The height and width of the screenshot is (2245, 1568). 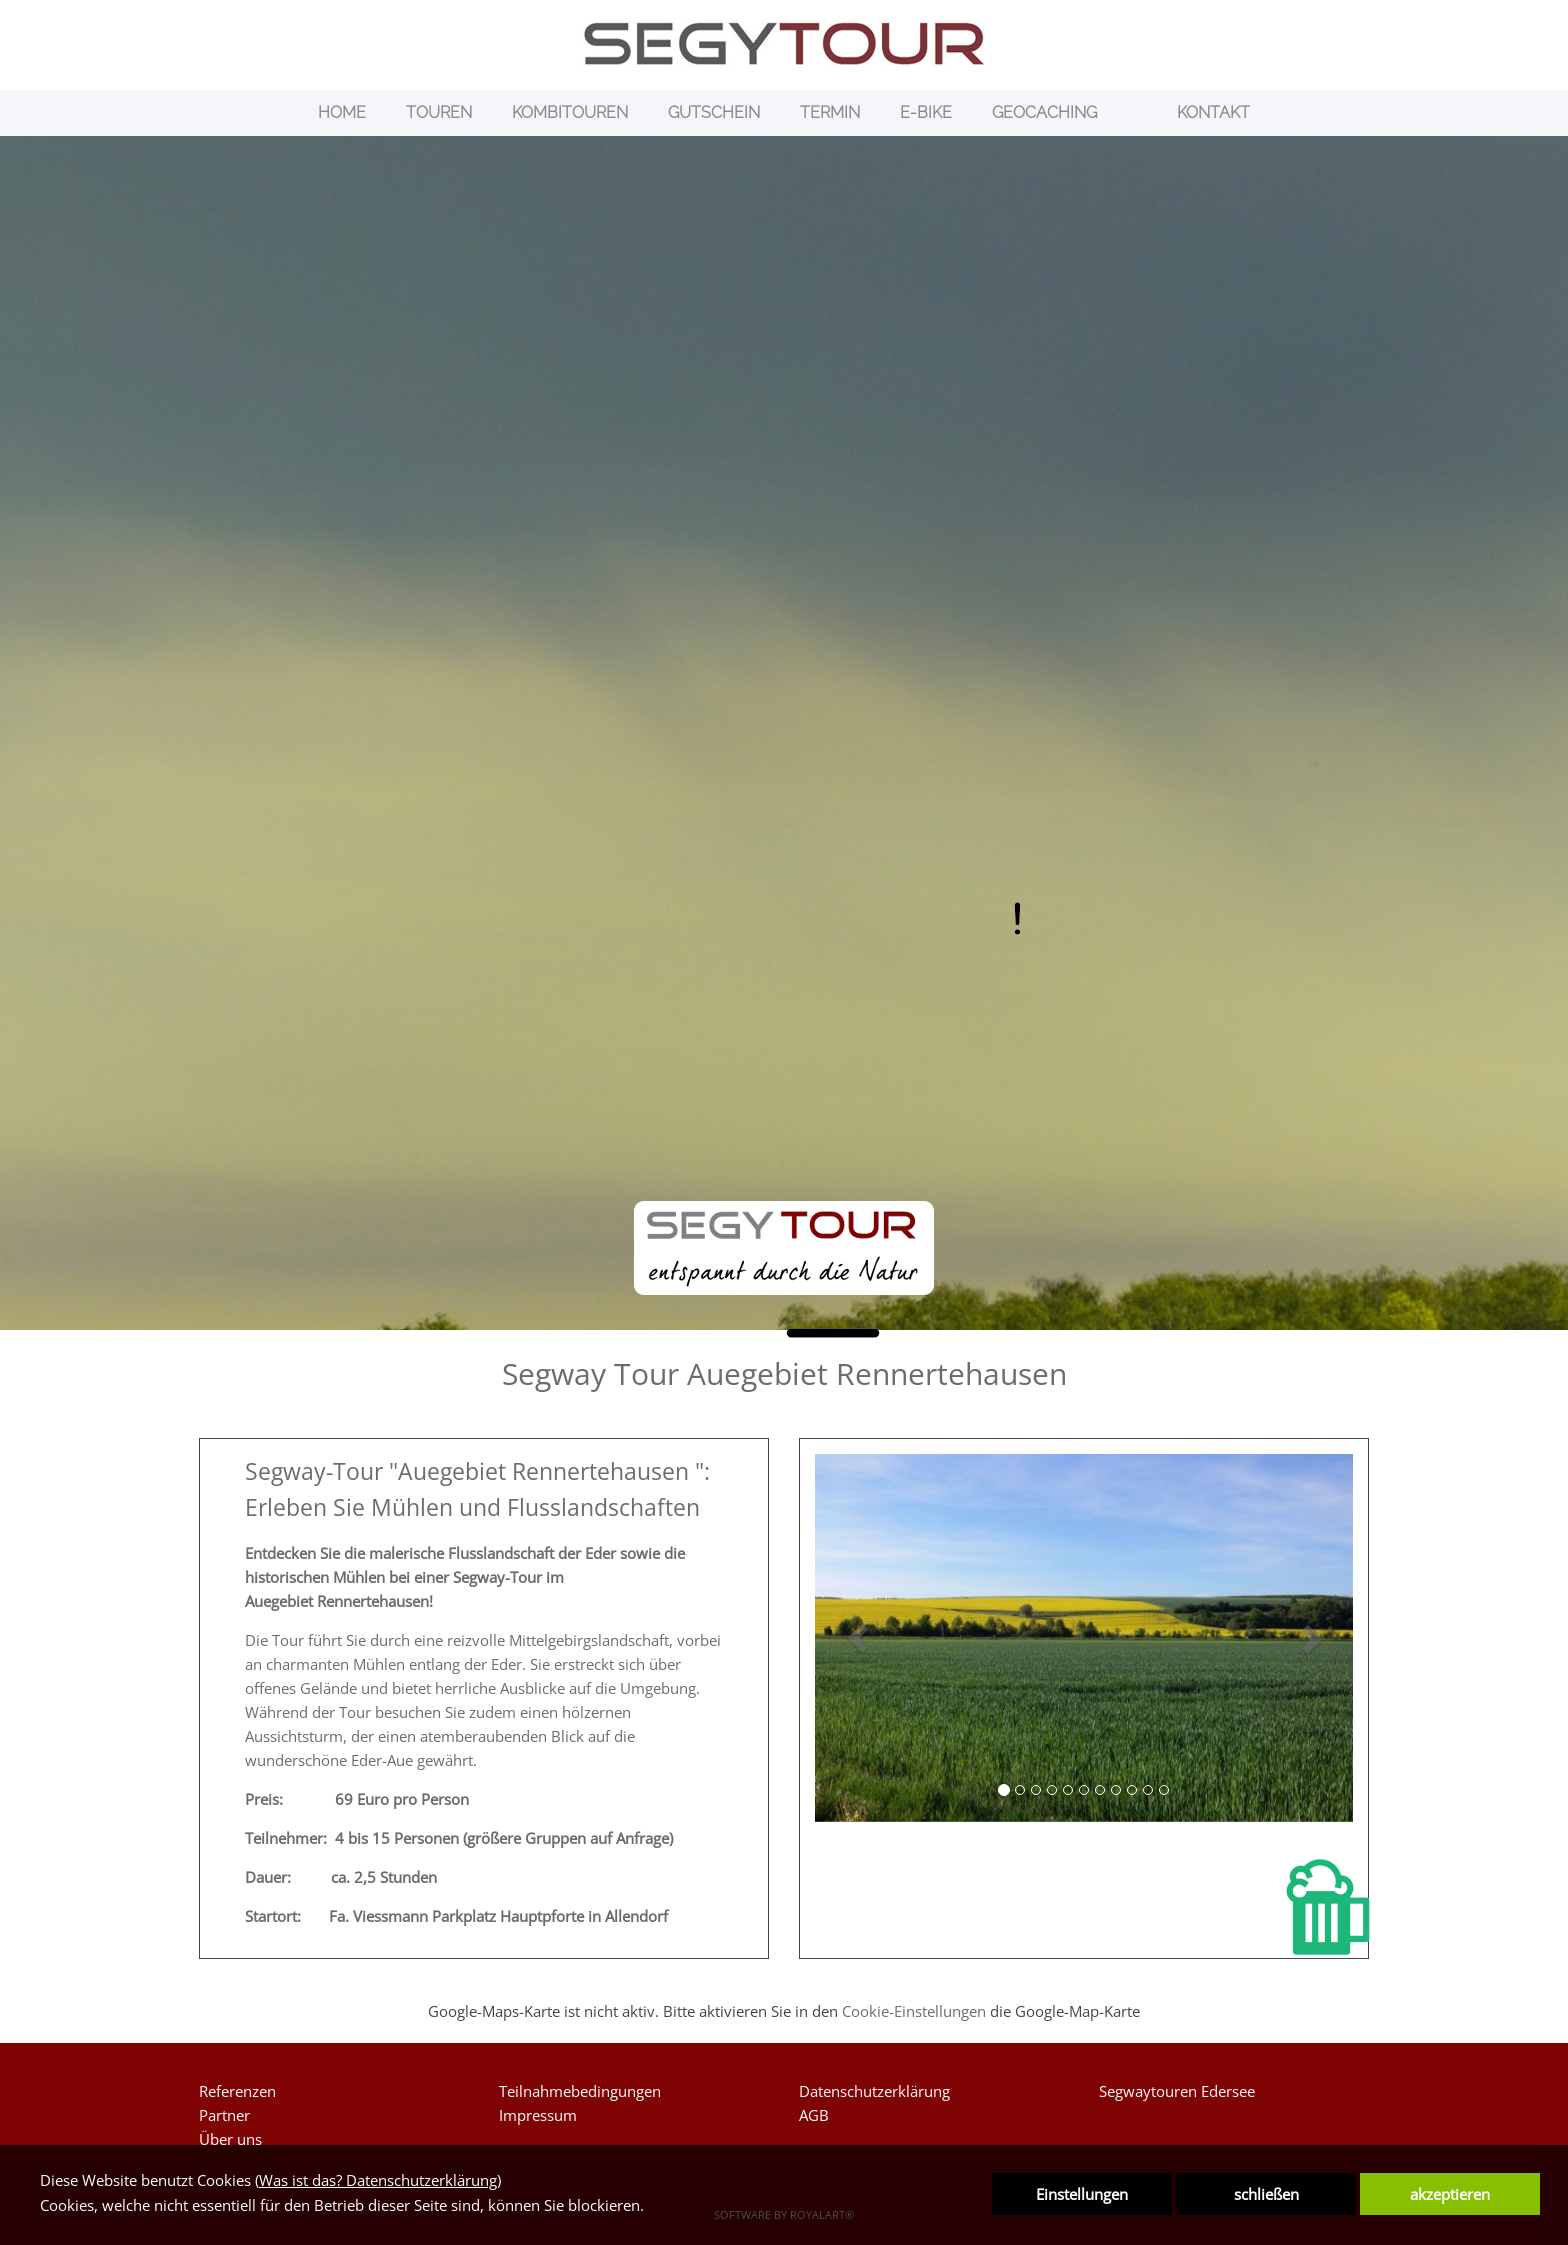 I want to click on remove an item from a list, so click(x=833, y=1333).